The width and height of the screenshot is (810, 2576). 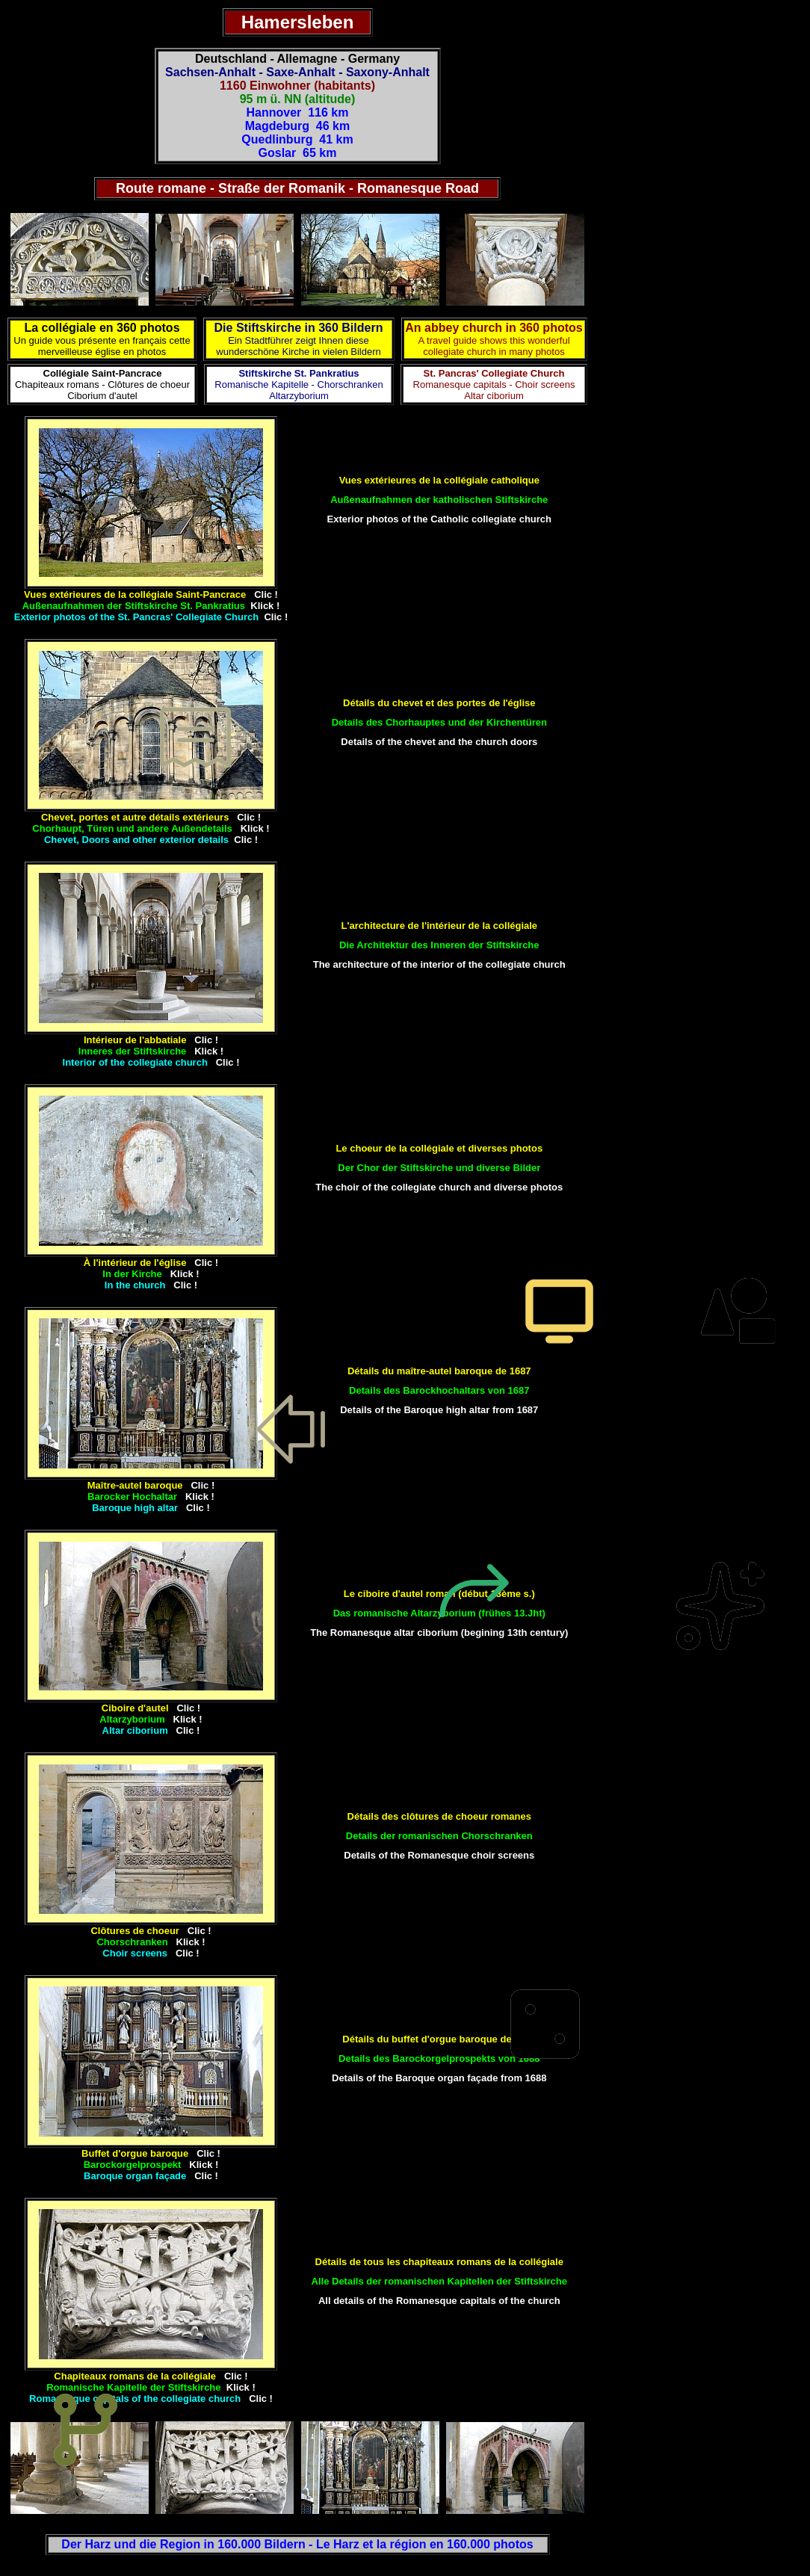 What do you see at coordinates (739, 1313) in the screenshot?
I see `access shape tools or drawing options` at bounding box center [739, 1313].